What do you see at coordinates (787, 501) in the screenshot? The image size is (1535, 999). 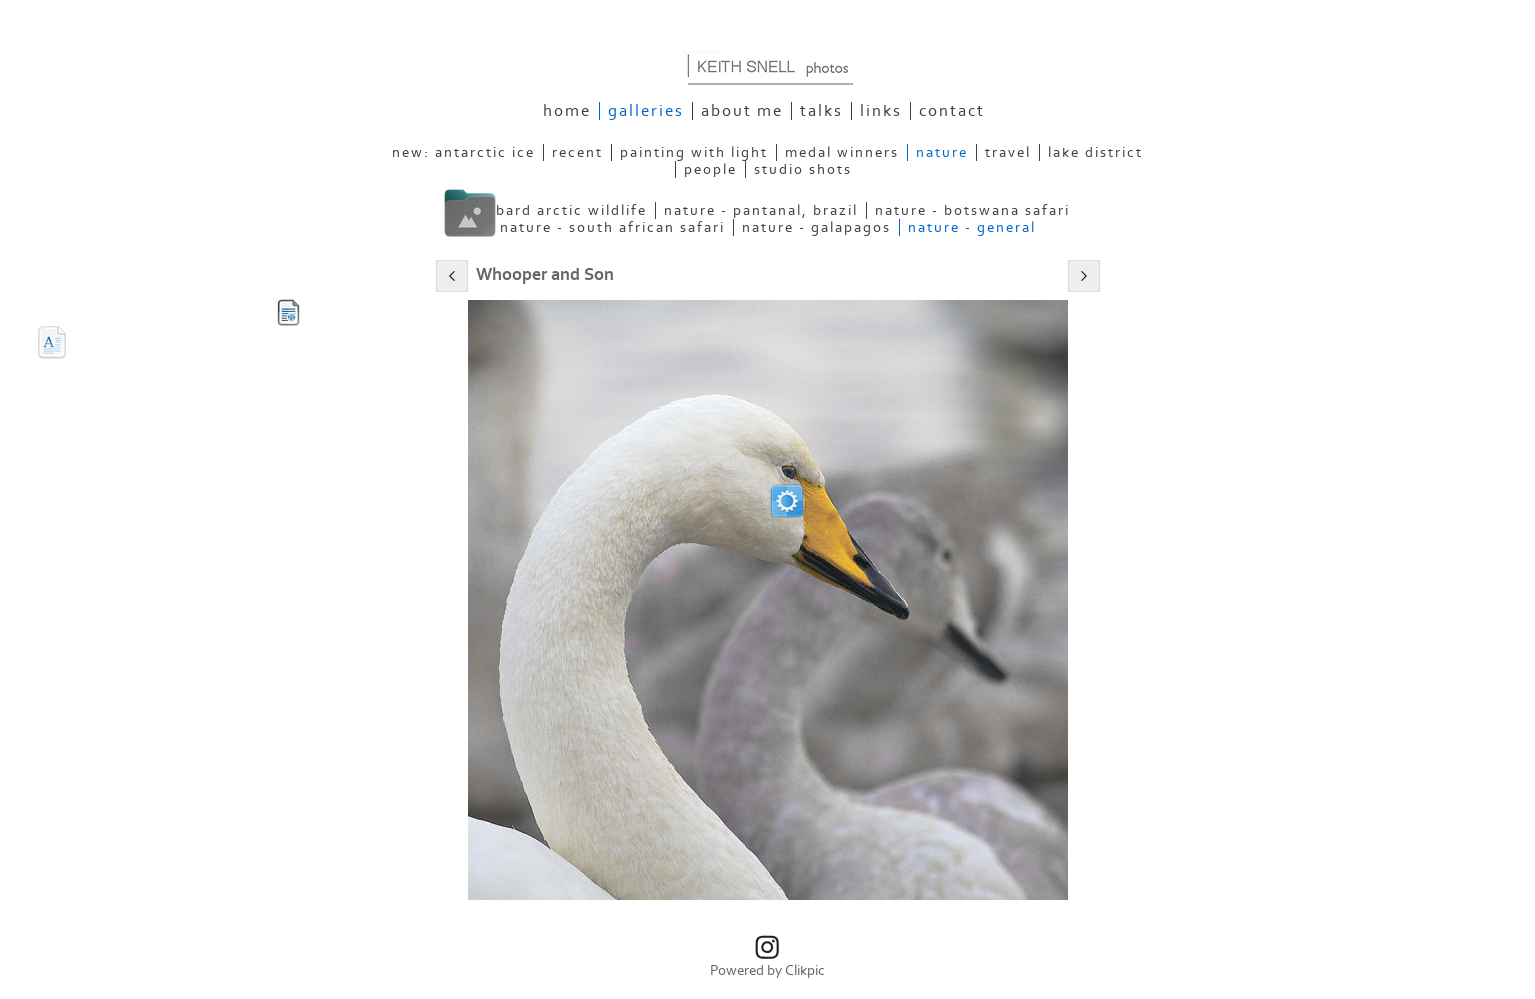 I see `open default applications settings` at bounding box center [787, 501].